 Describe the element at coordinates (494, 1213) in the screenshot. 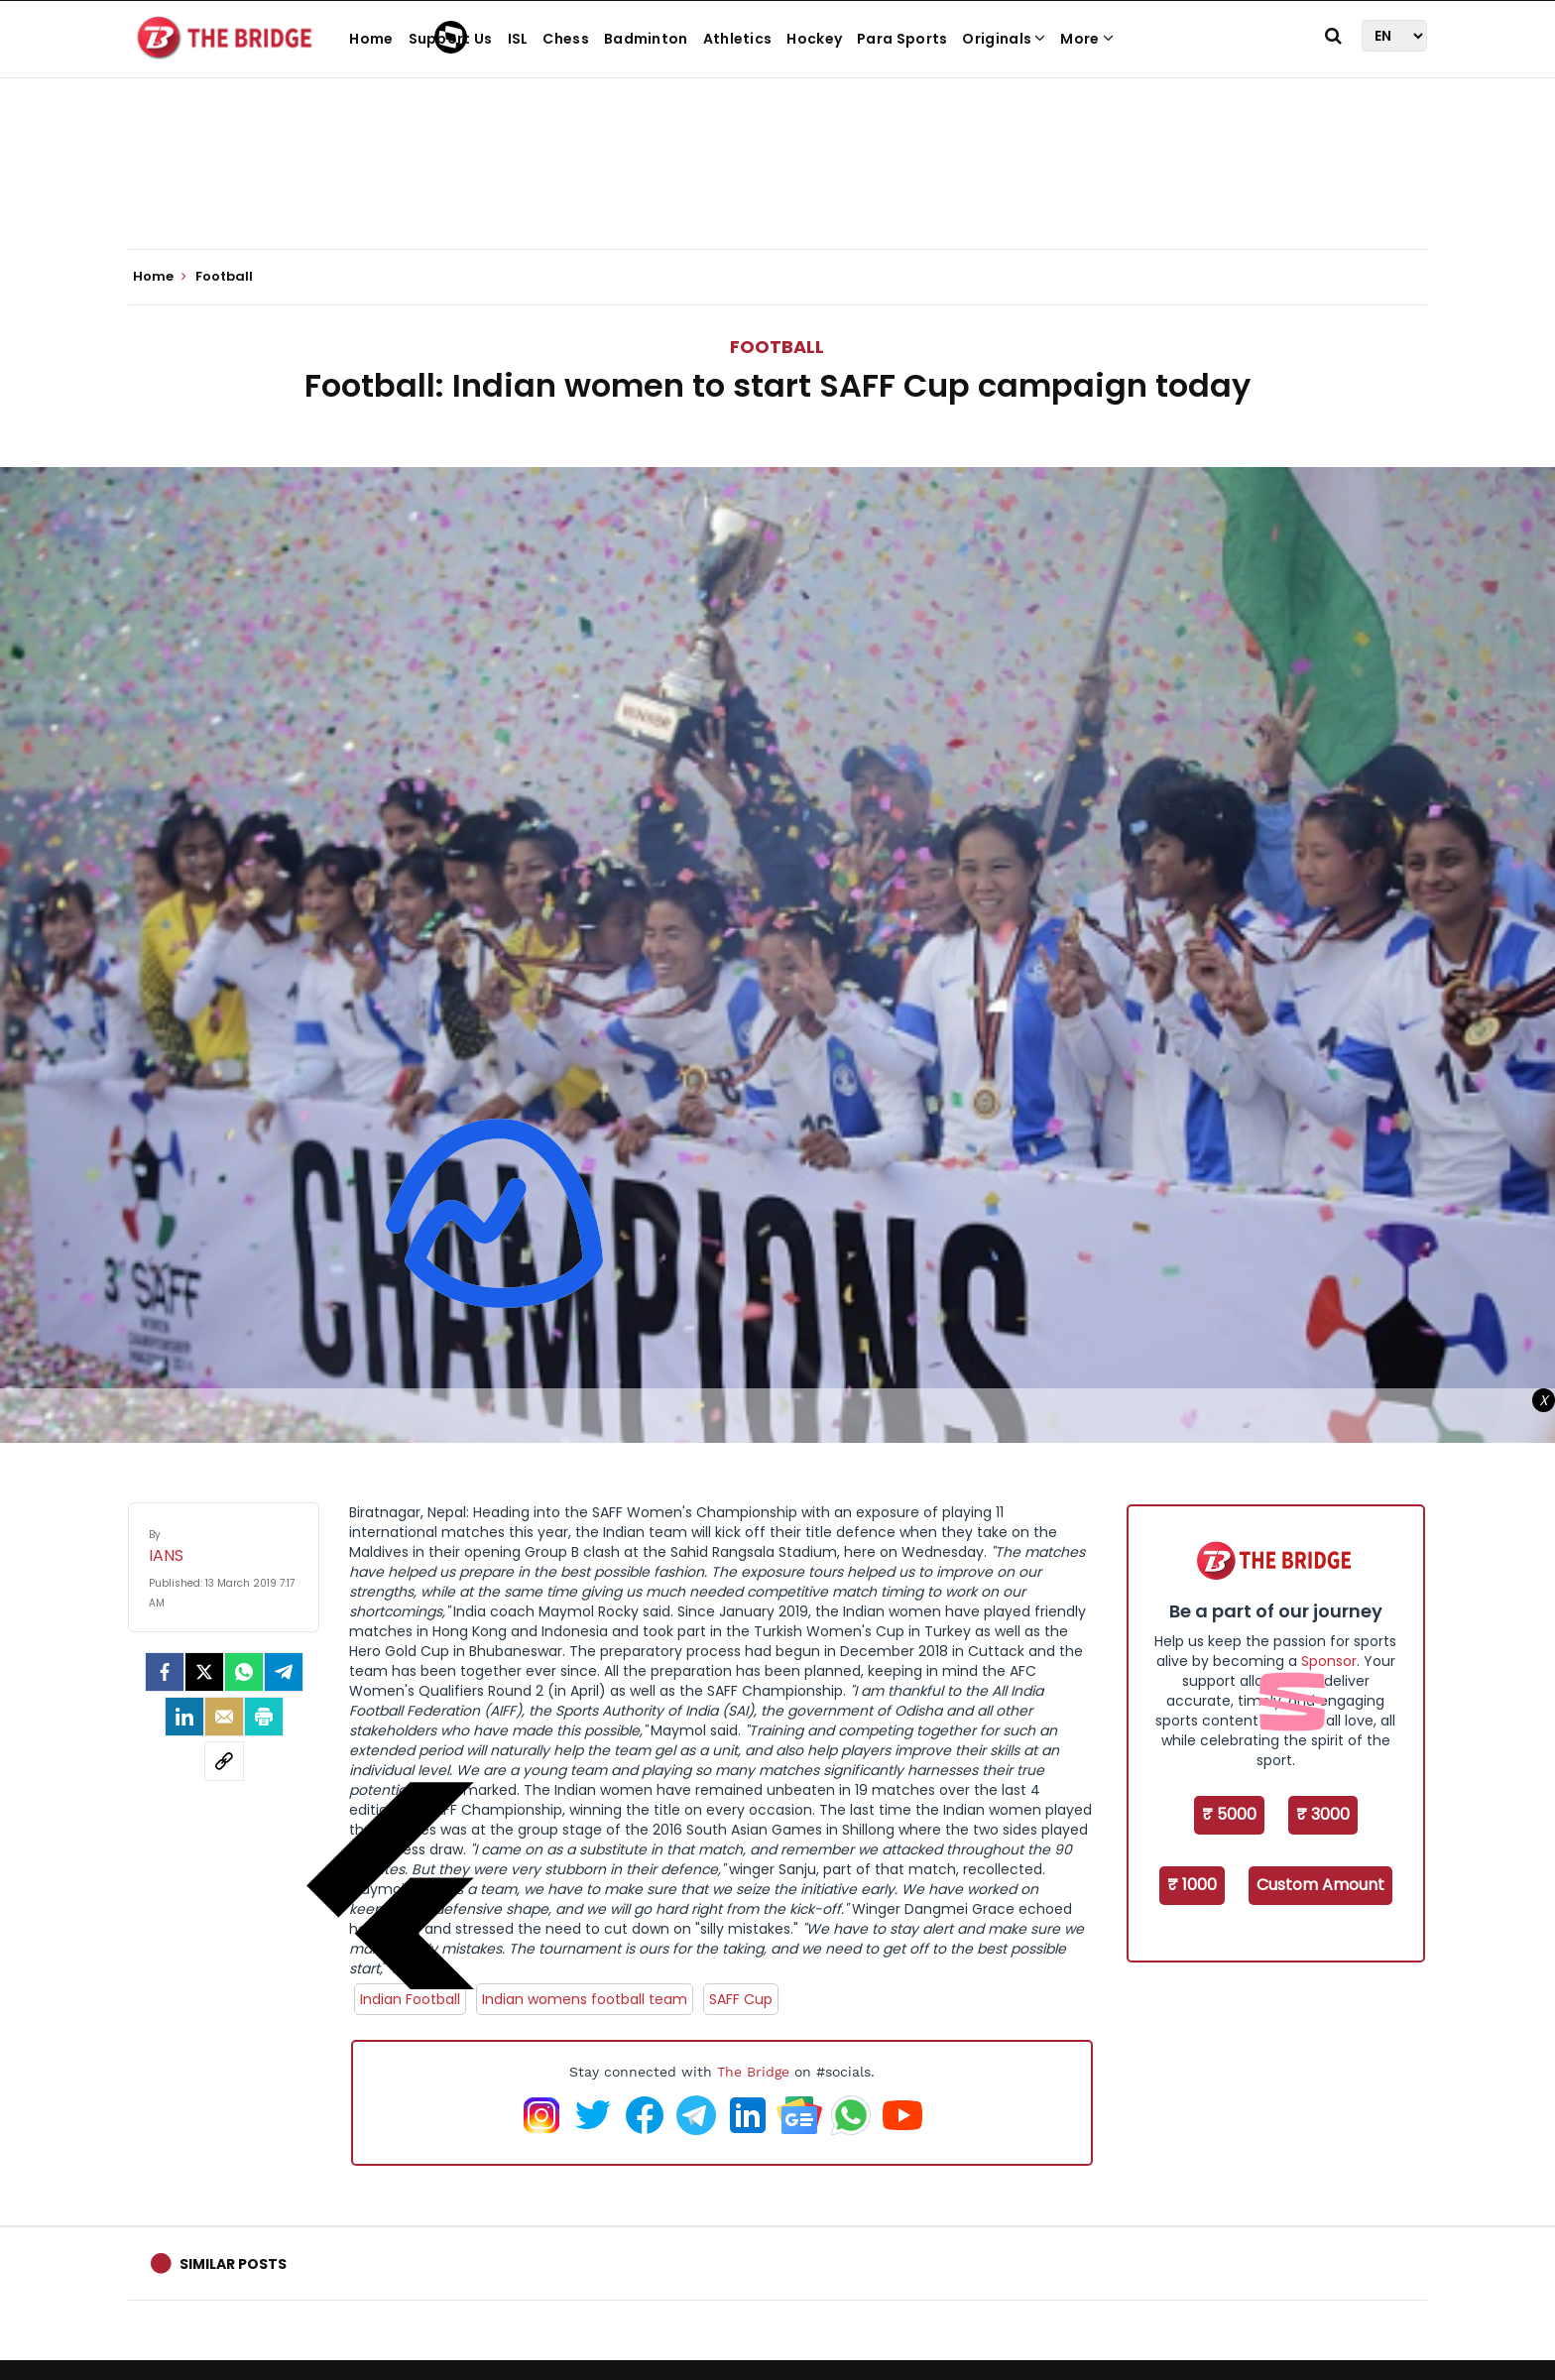

I see `open Basecamp app` at that location.